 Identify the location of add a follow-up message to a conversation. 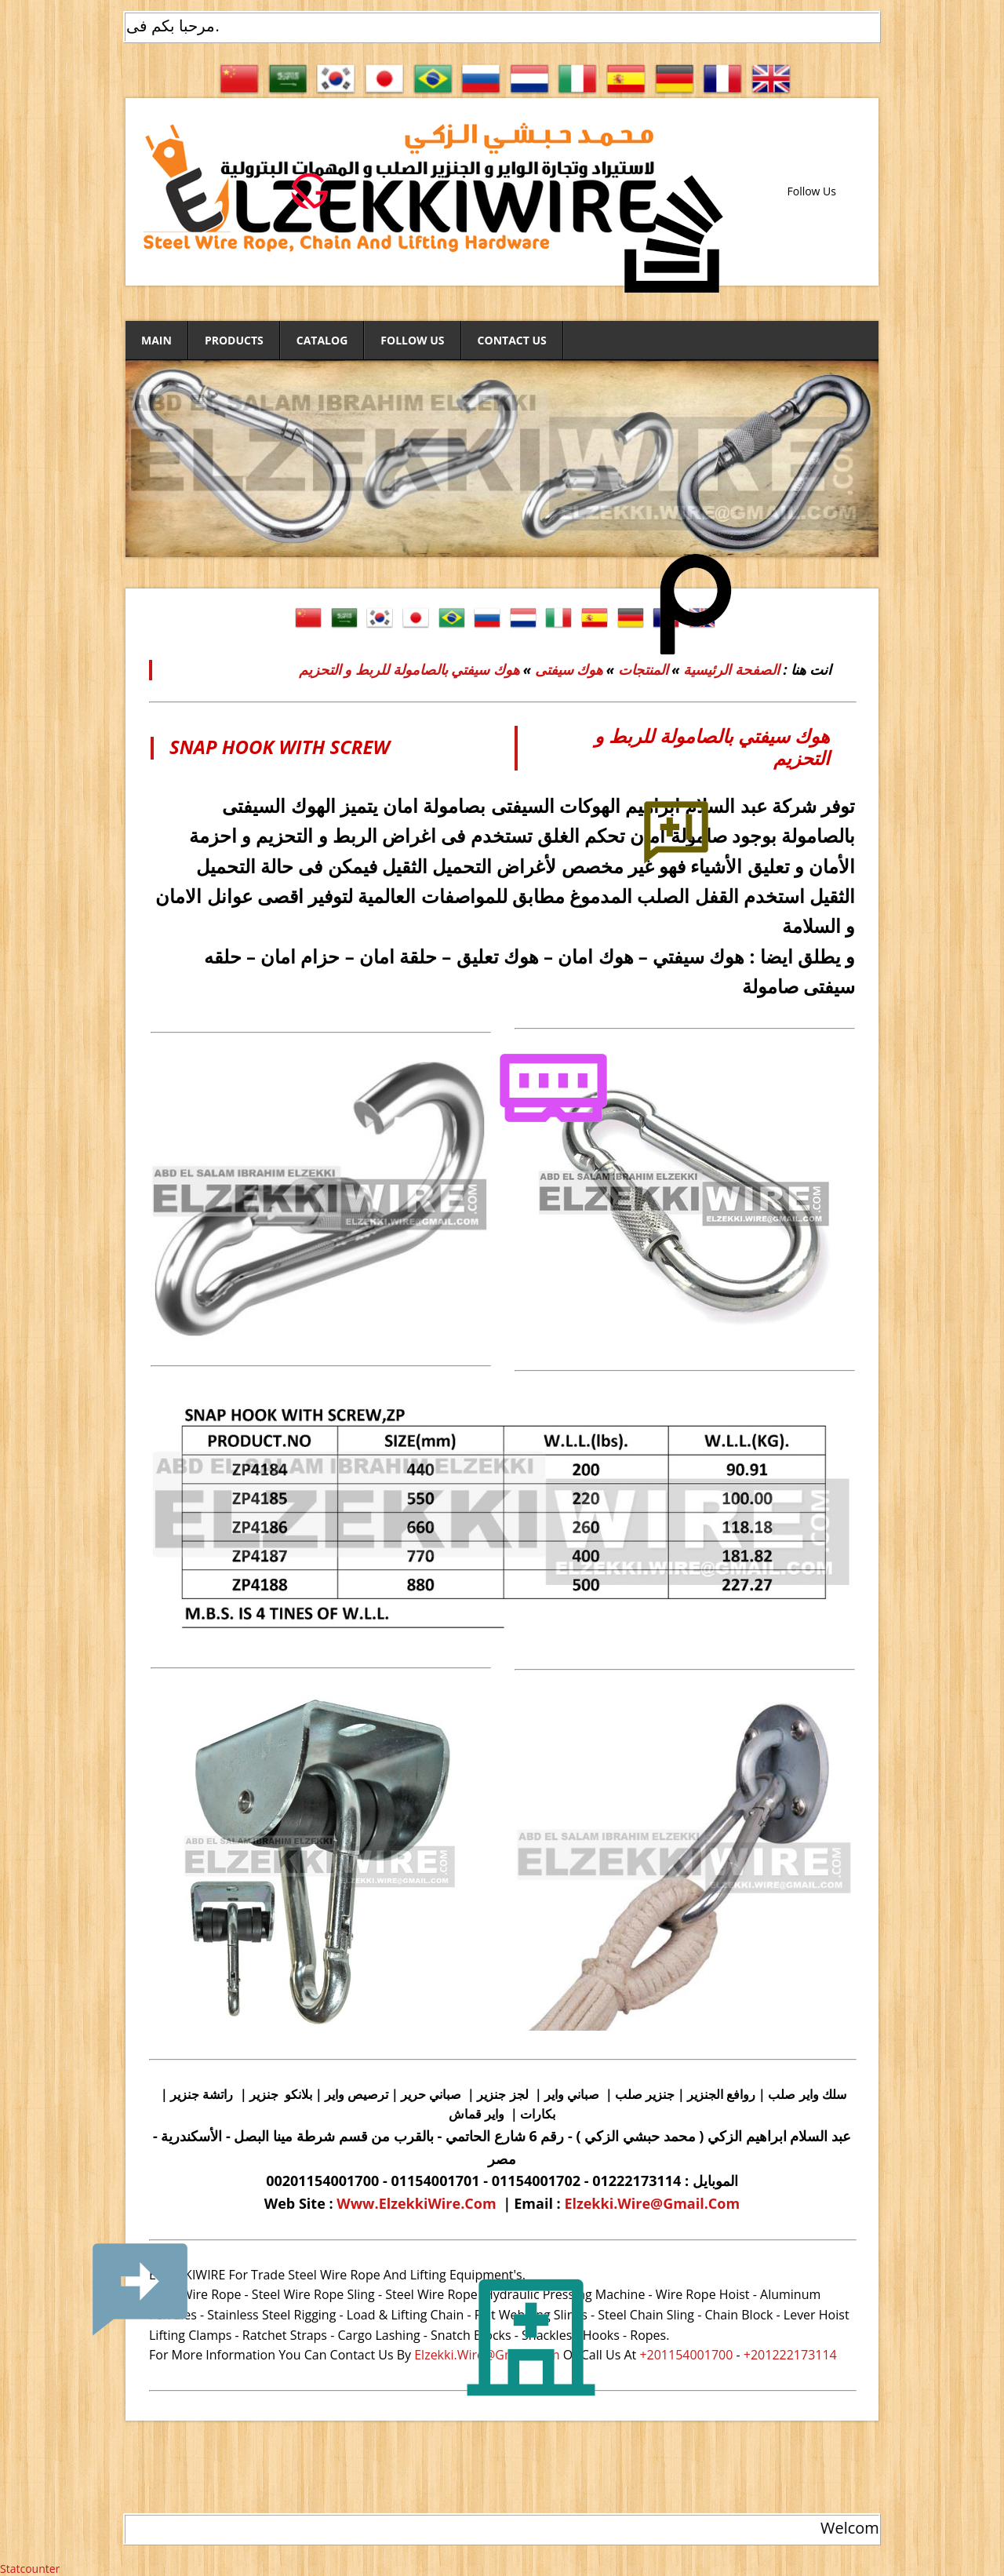
(676, 830).